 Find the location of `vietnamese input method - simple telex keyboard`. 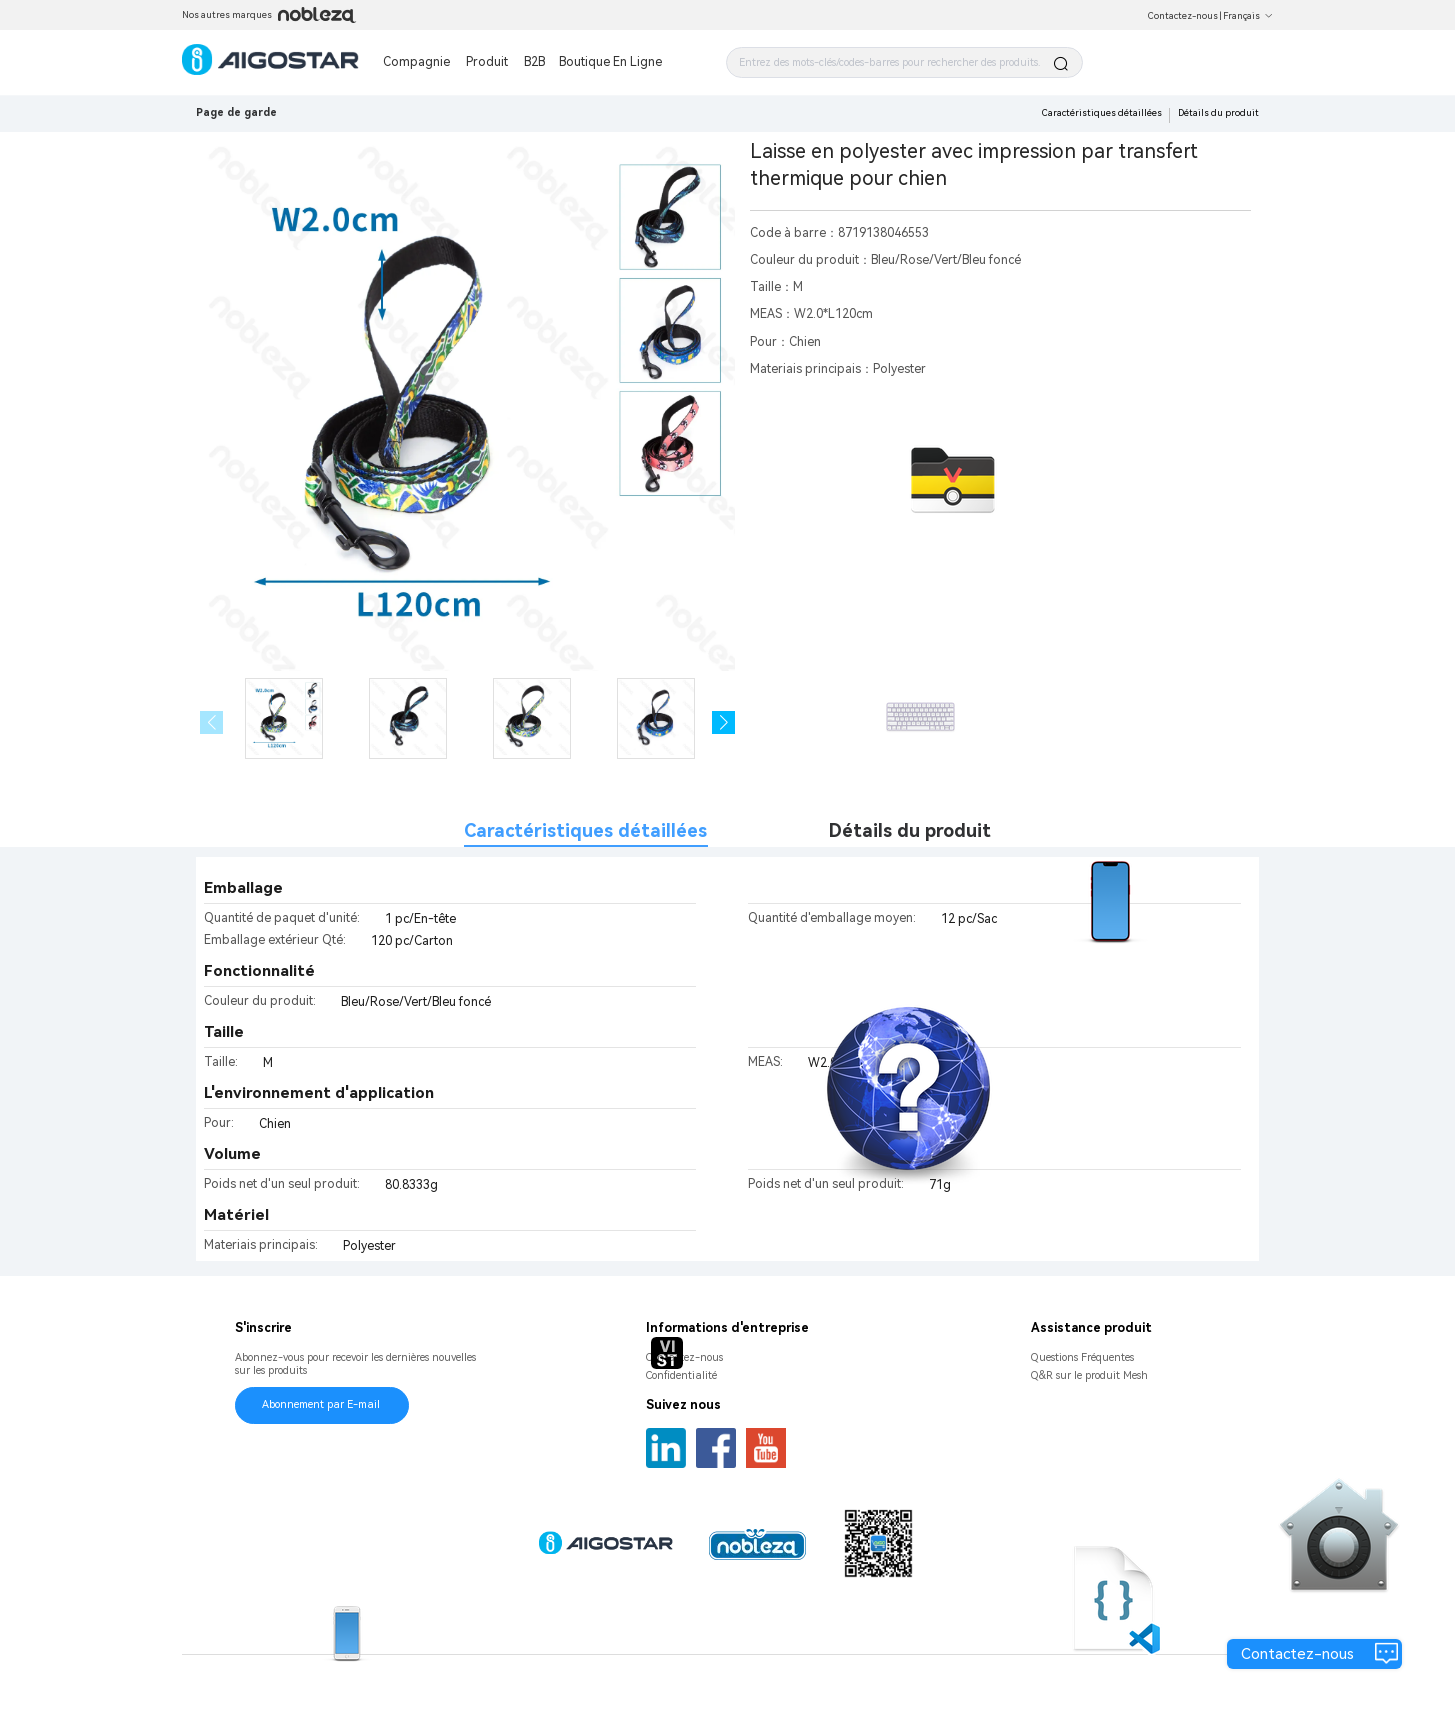

vietnamese input method - simple telex keyboard is located at coordinates (667, 1353).